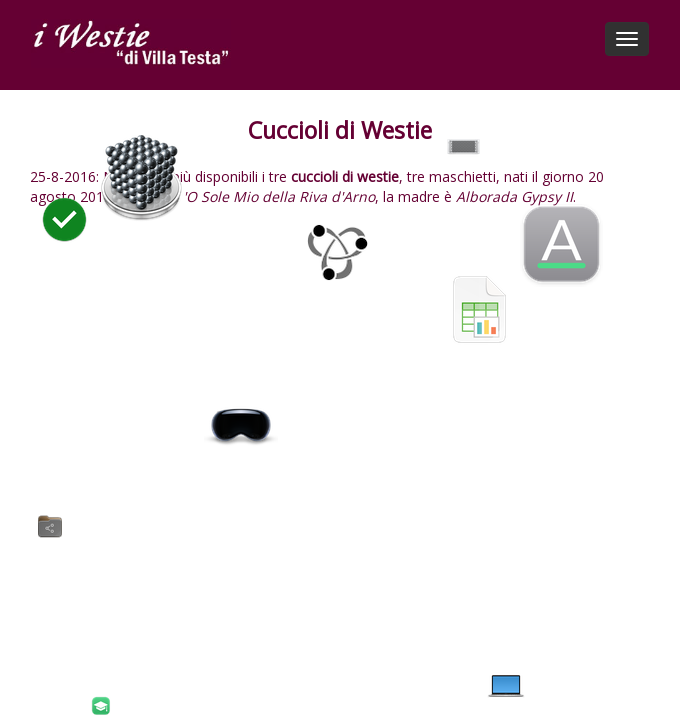  I want to click on access Xsan storage area network settings, so click(141, 178).